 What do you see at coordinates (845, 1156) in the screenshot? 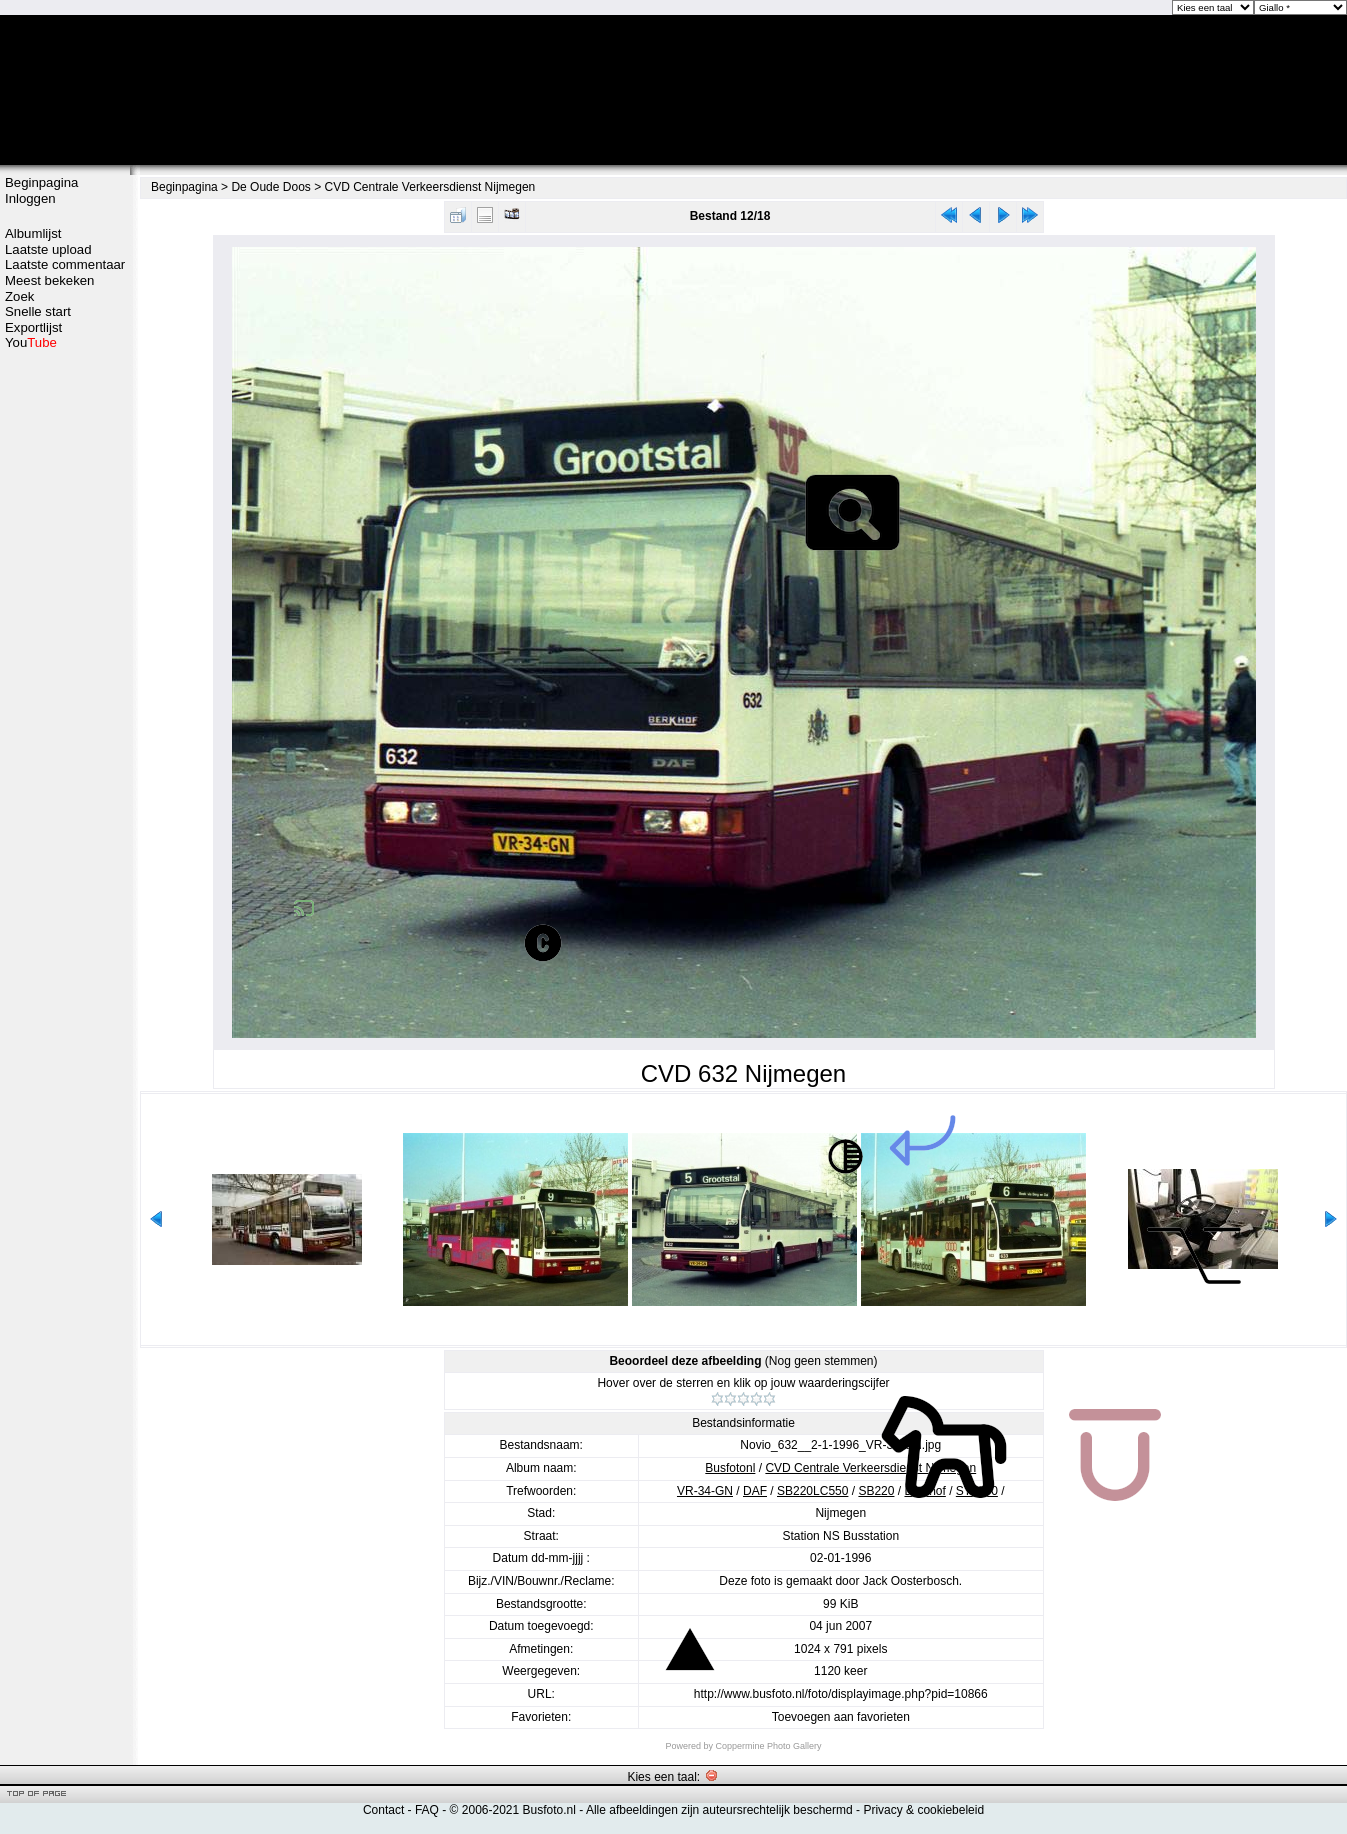
I see `adjust blur or focus settings` at bounding box center [845, 1156].